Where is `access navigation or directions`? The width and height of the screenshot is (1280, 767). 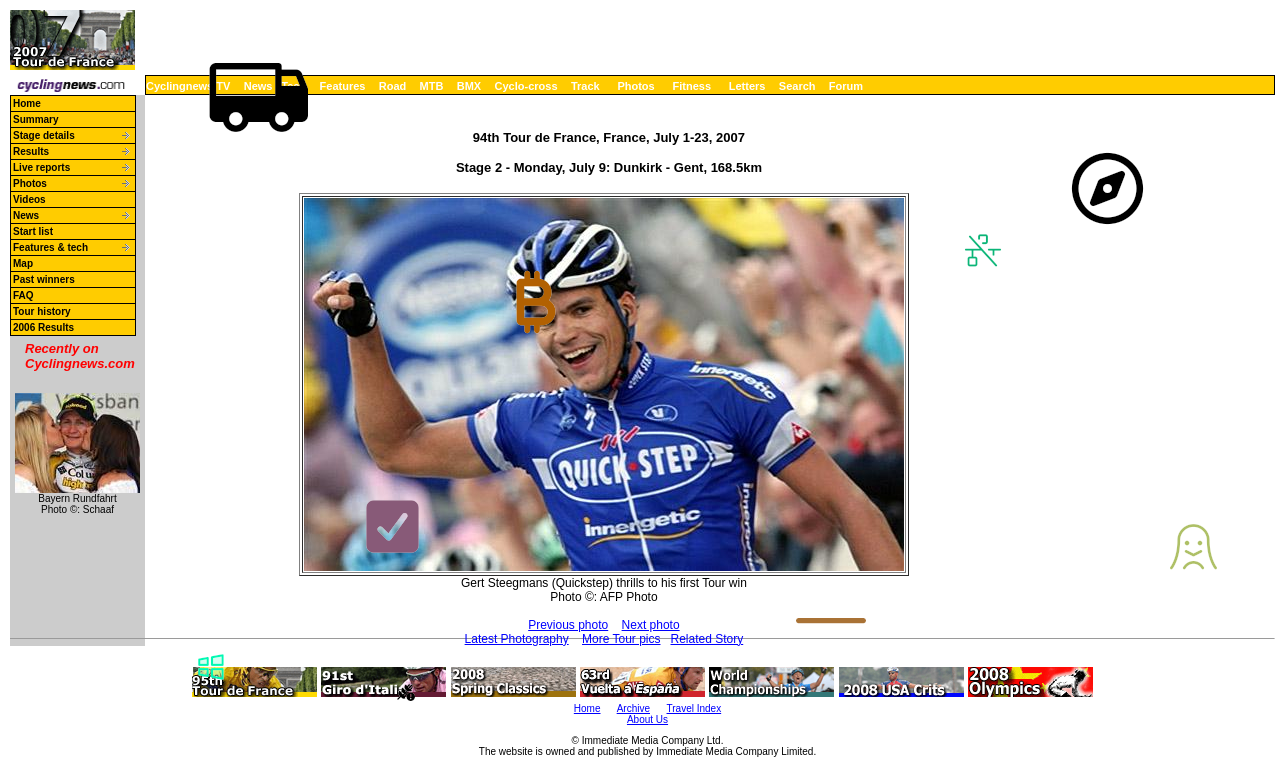 access navigation or directions is located at coordinates (1107, 188).